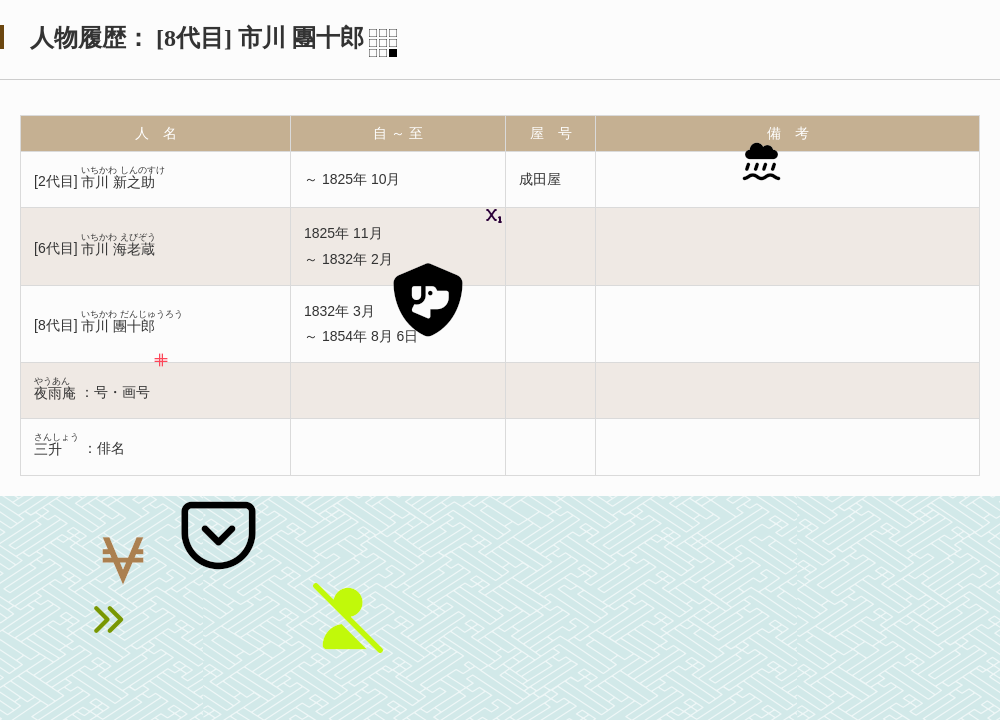  What do you see at coordinates (348, 618) in the screenshot?
I see `blocked or banned user` at bounding box center [348, 618].